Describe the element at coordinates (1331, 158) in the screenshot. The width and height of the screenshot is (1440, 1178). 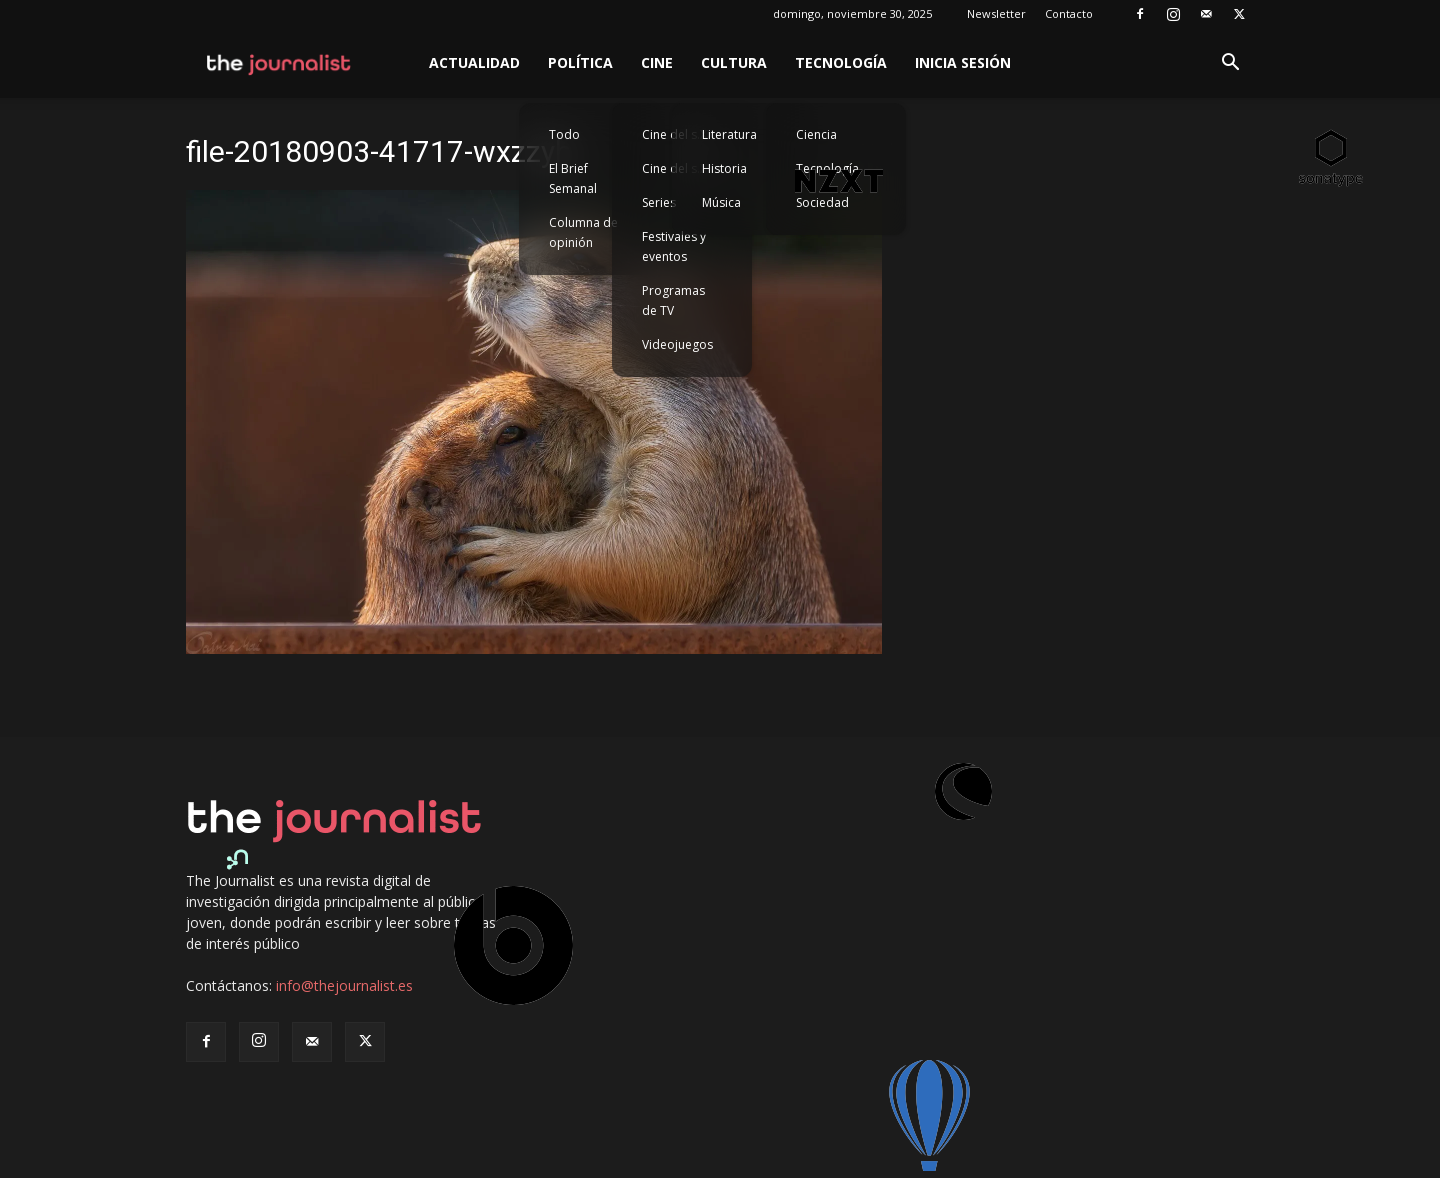
I see `navigate to Sonatype website or services` at that location.